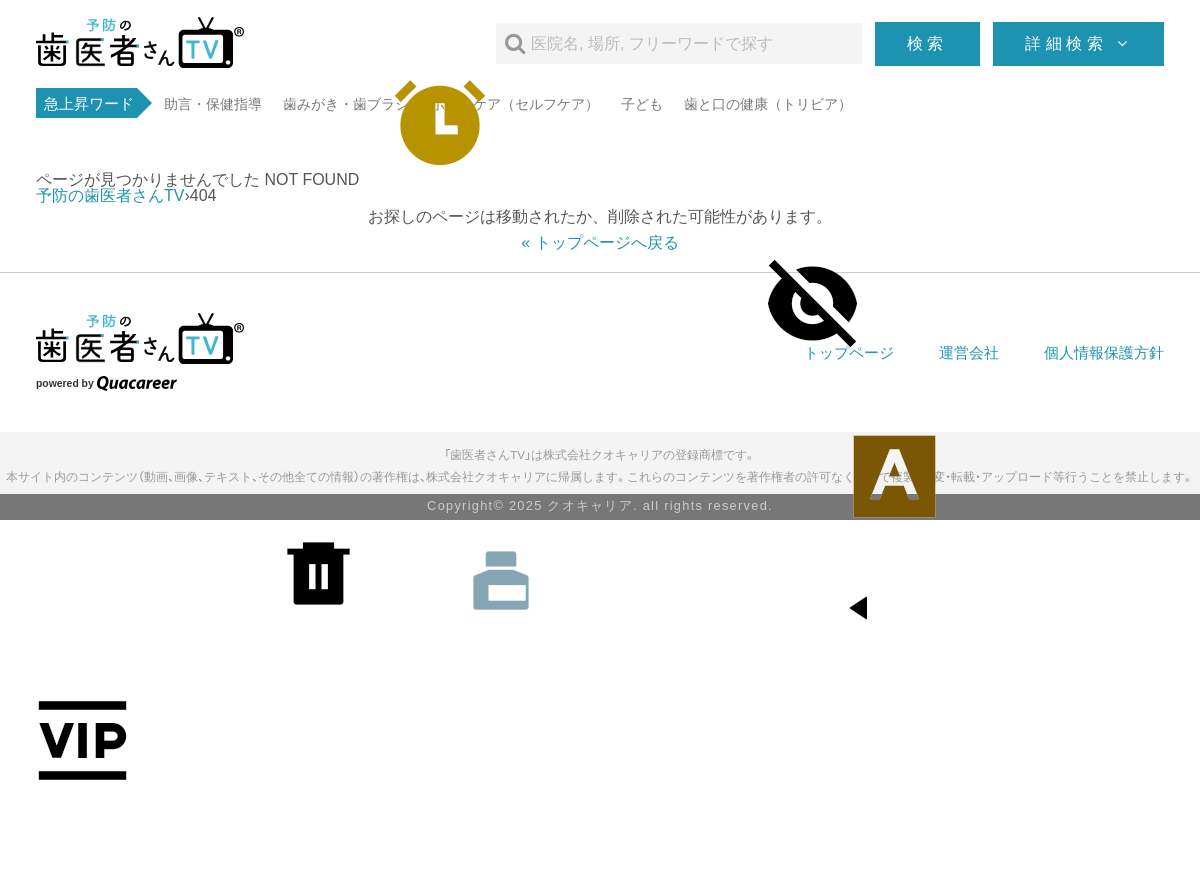  I want to click on play media in reverse, so click(861, 608).